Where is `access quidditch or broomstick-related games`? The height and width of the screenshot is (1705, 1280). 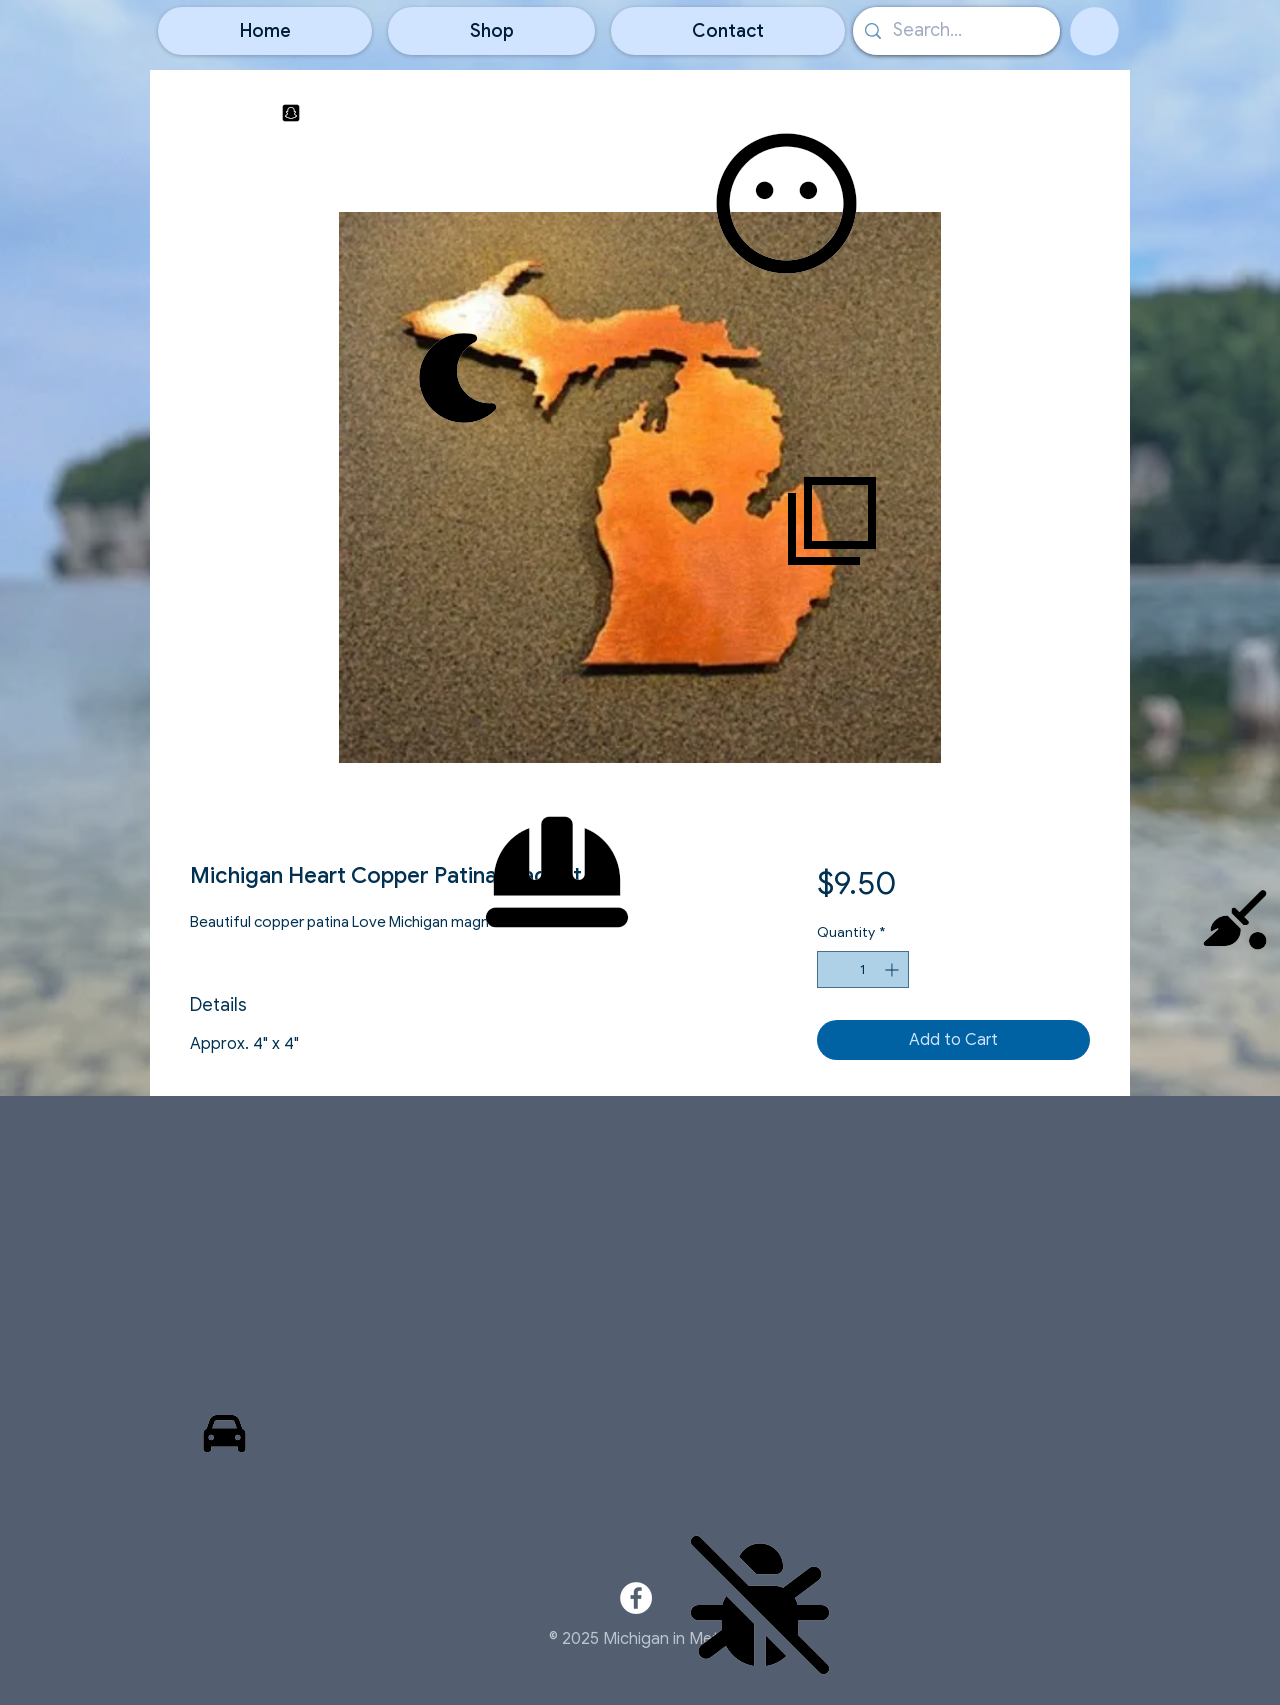 access quidditch or broomstick-related games is located at coordinates (1235, 918).